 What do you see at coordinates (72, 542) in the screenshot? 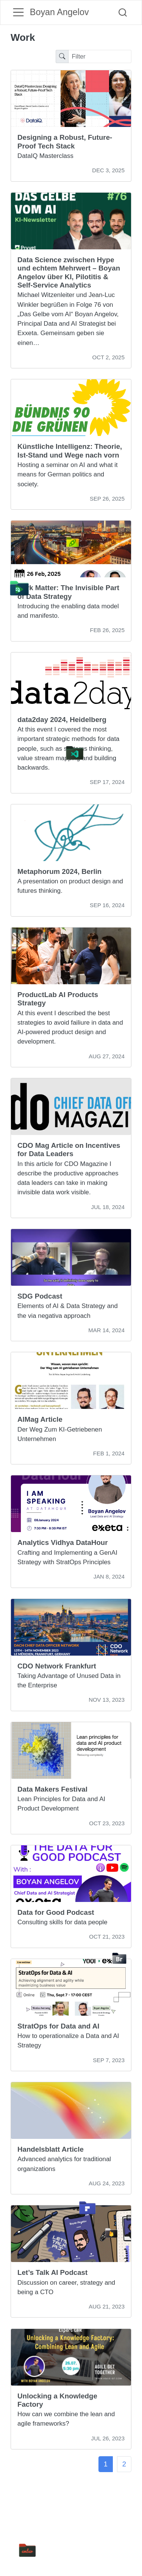
I see `open peazip compressed files folder` at bounding box center [72, 542].